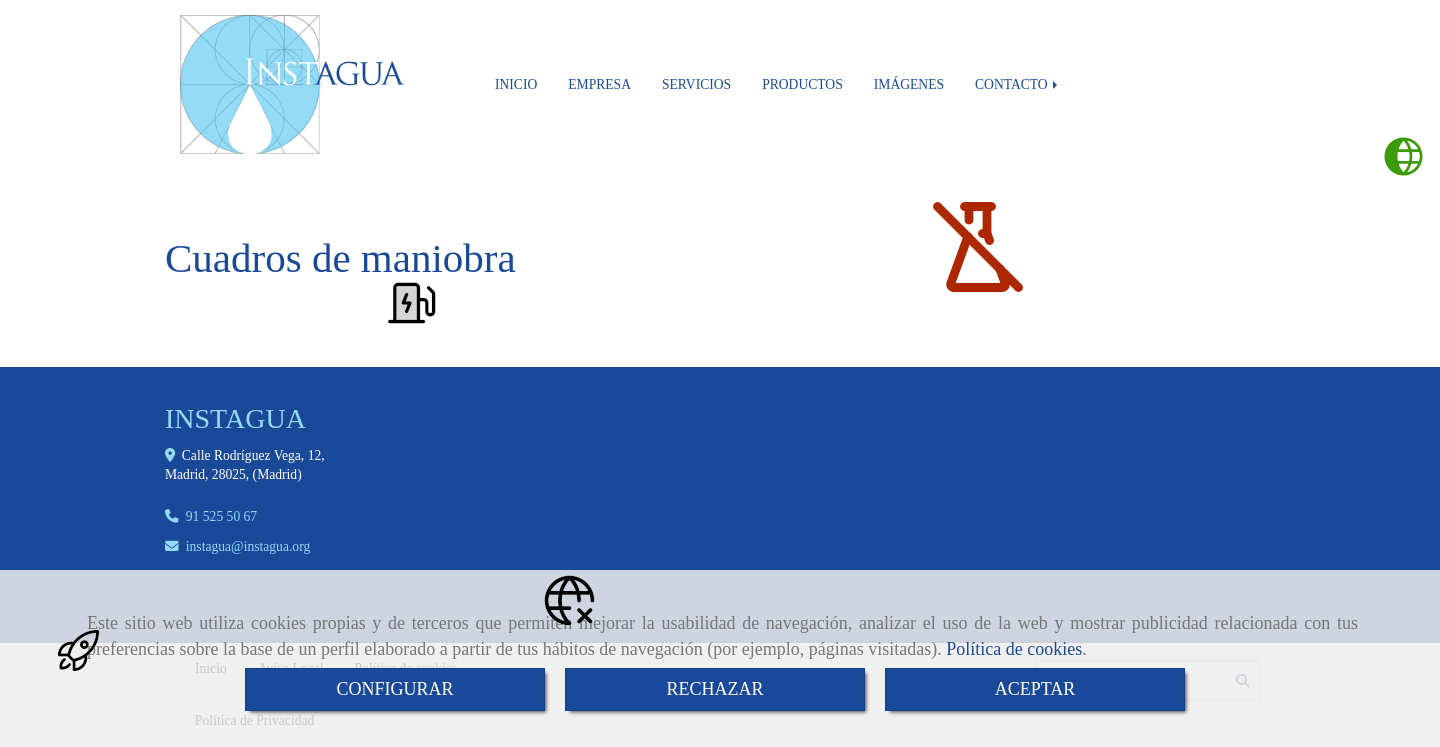 The image size is (1440, 747). Describe the element at coordinates (569, 600) in the screenshot. I see `no internet connection` at that location.